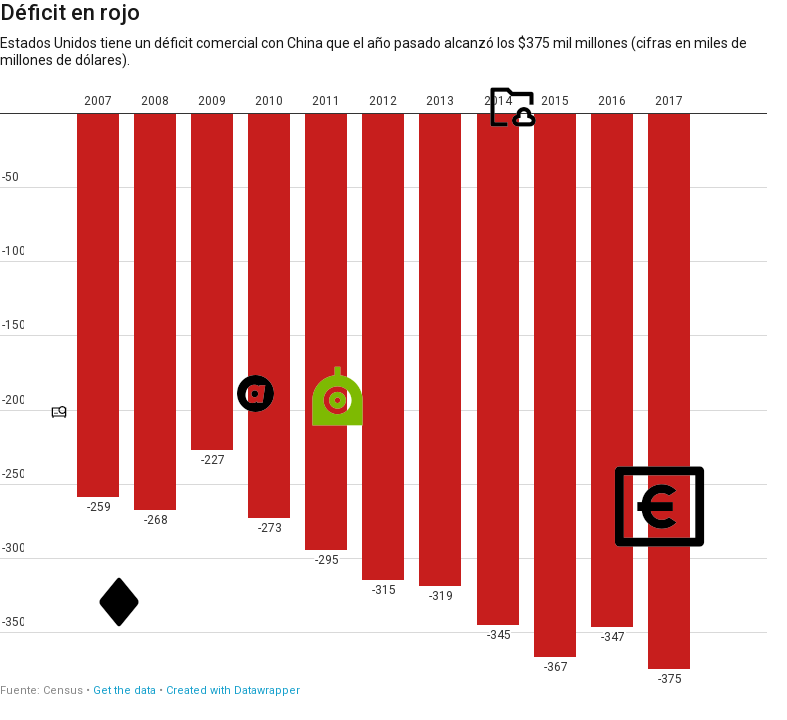  Describe the element at coordinates (512, 107) in the screenshot. I see `access cloud-synced files and folders` at that location.